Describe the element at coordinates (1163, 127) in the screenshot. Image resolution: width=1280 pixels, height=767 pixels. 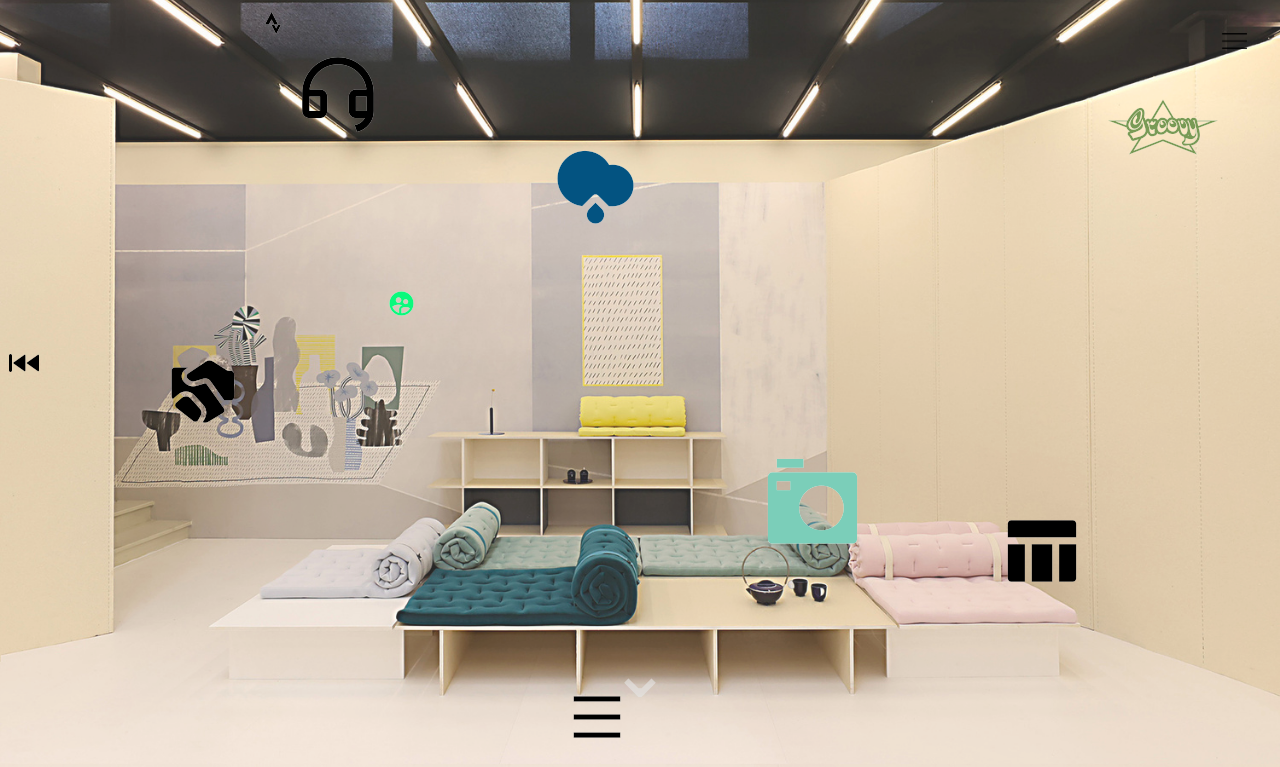
I see `apache groovy programming language logo` at that location.